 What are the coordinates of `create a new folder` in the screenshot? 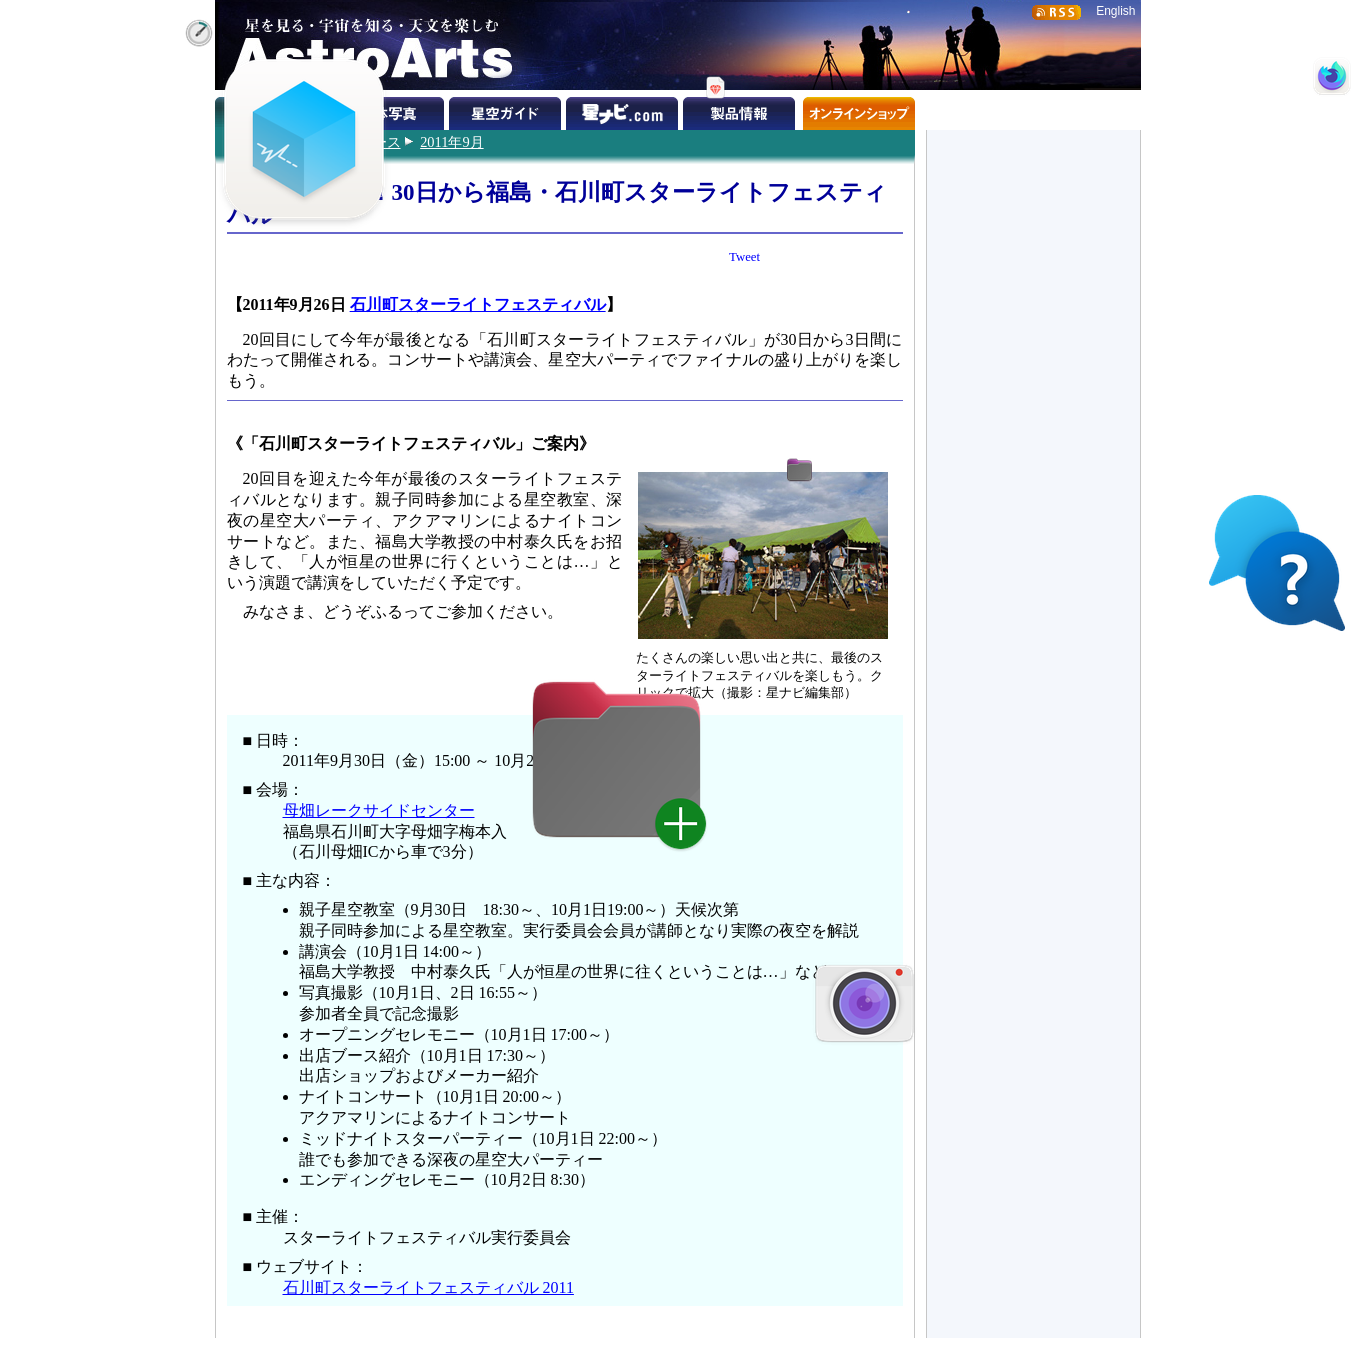 It's located at (616, 759).